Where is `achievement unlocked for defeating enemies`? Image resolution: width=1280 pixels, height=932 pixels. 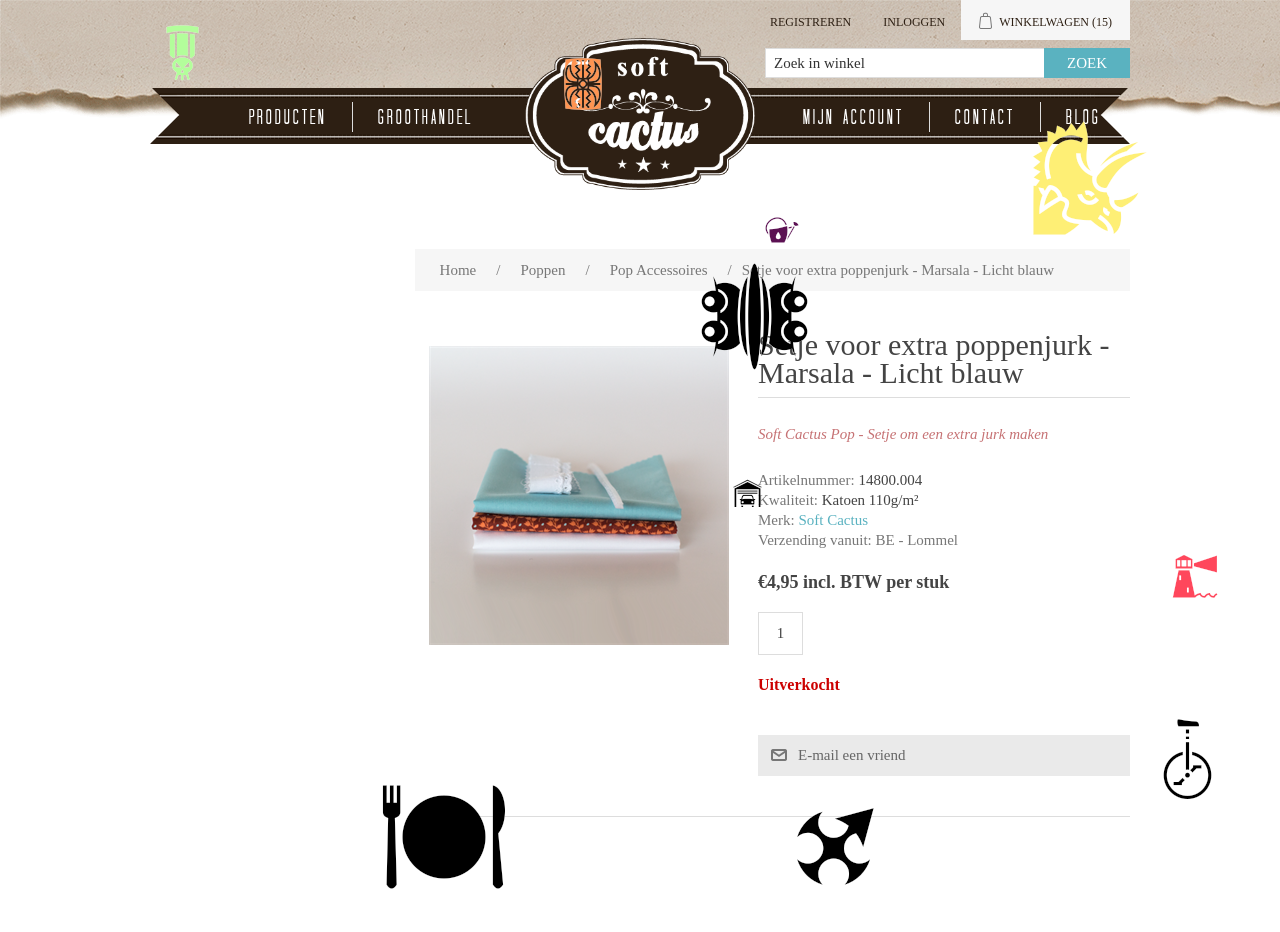
achievement unlocked for defeating enemies is located at coordinates (182, 52).